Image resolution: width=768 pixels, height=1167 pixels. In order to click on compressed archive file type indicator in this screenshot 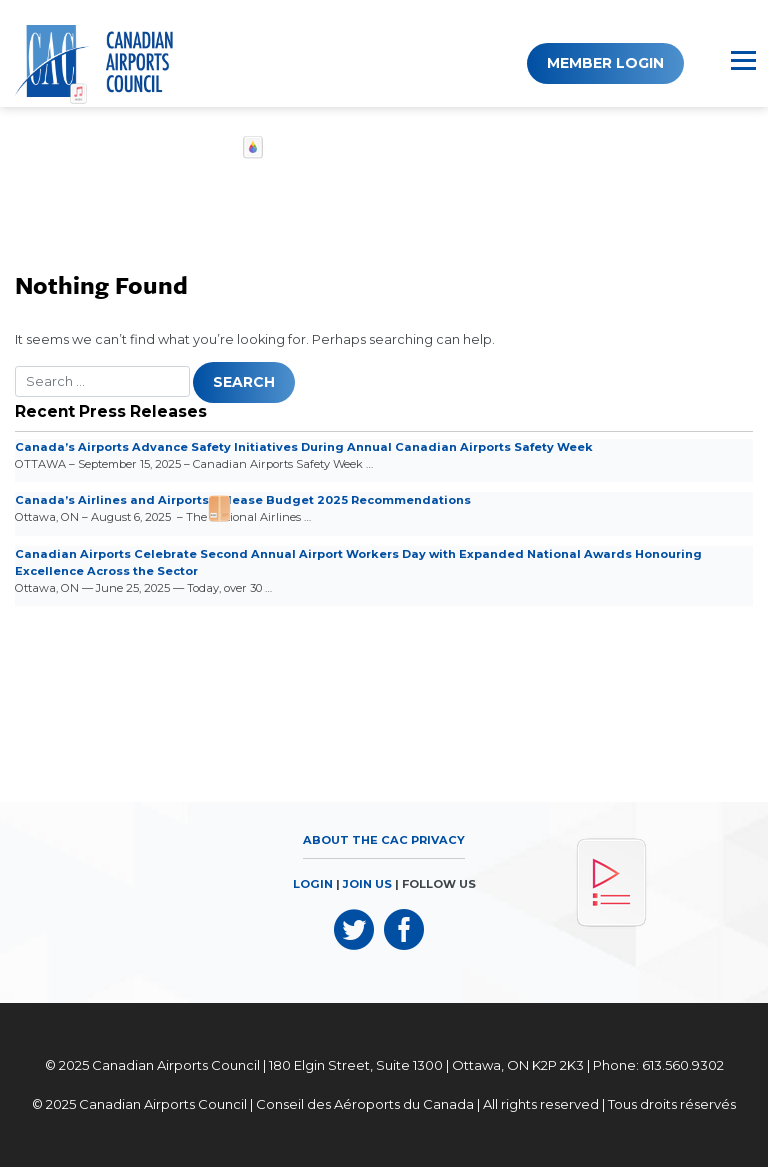, I will do `click(219, 508)`.